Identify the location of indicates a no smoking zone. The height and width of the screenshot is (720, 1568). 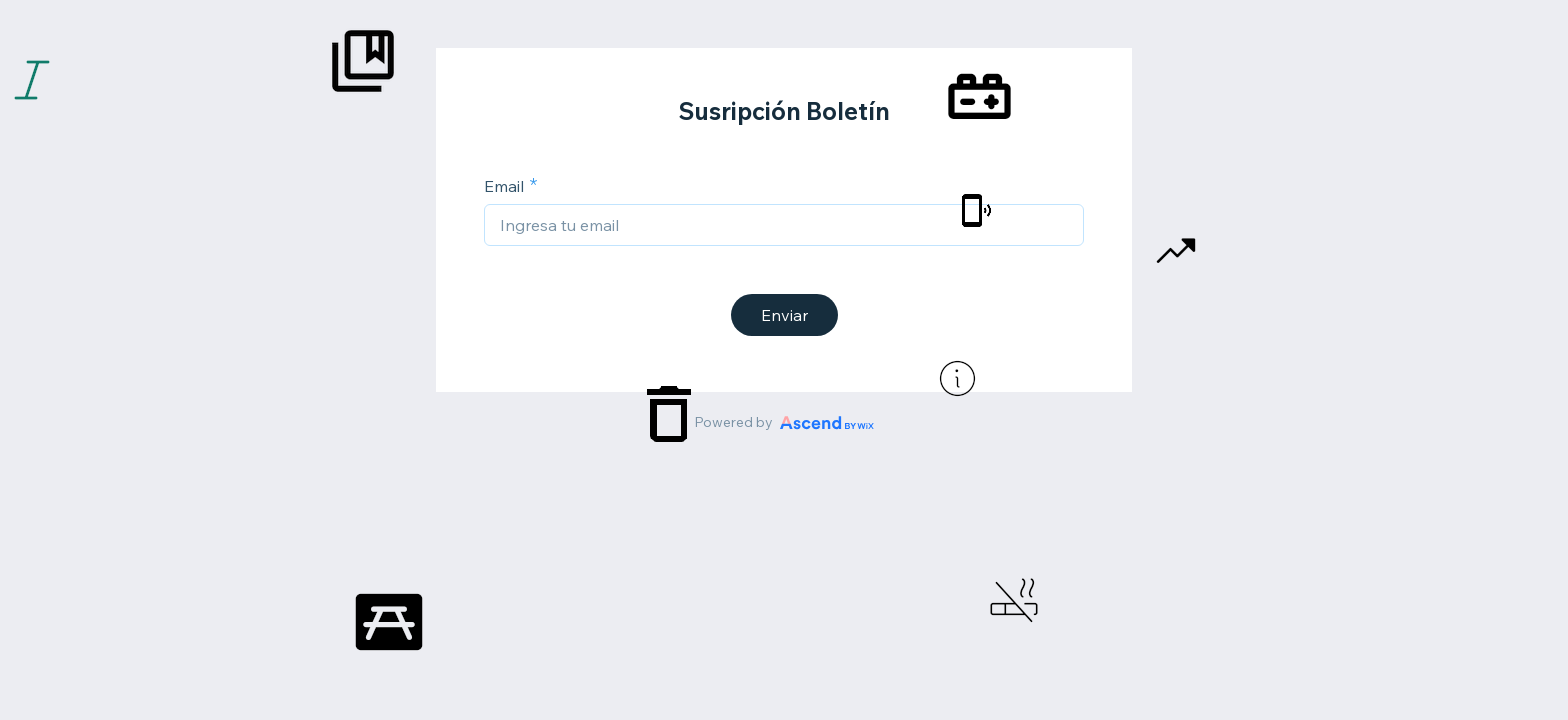
(1014, 602).